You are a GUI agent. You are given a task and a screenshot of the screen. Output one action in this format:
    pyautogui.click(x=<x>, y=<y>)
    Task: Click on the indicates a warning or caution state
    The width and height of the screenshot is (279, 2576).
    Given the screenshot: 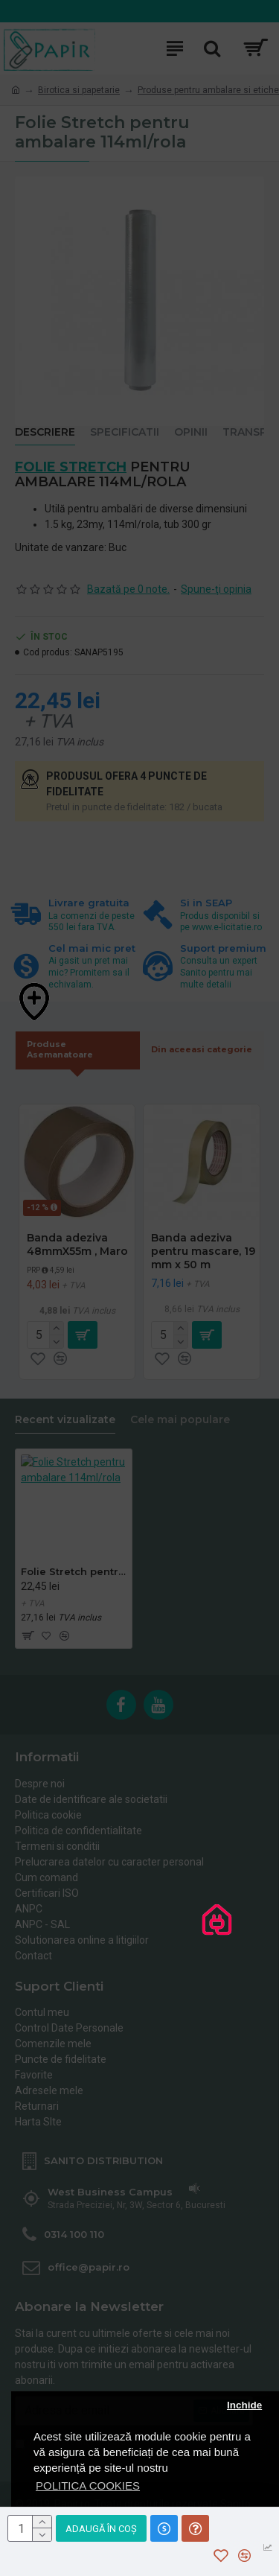 What is the action you would take?
    pyautogui.click(x=29, y=781)
    